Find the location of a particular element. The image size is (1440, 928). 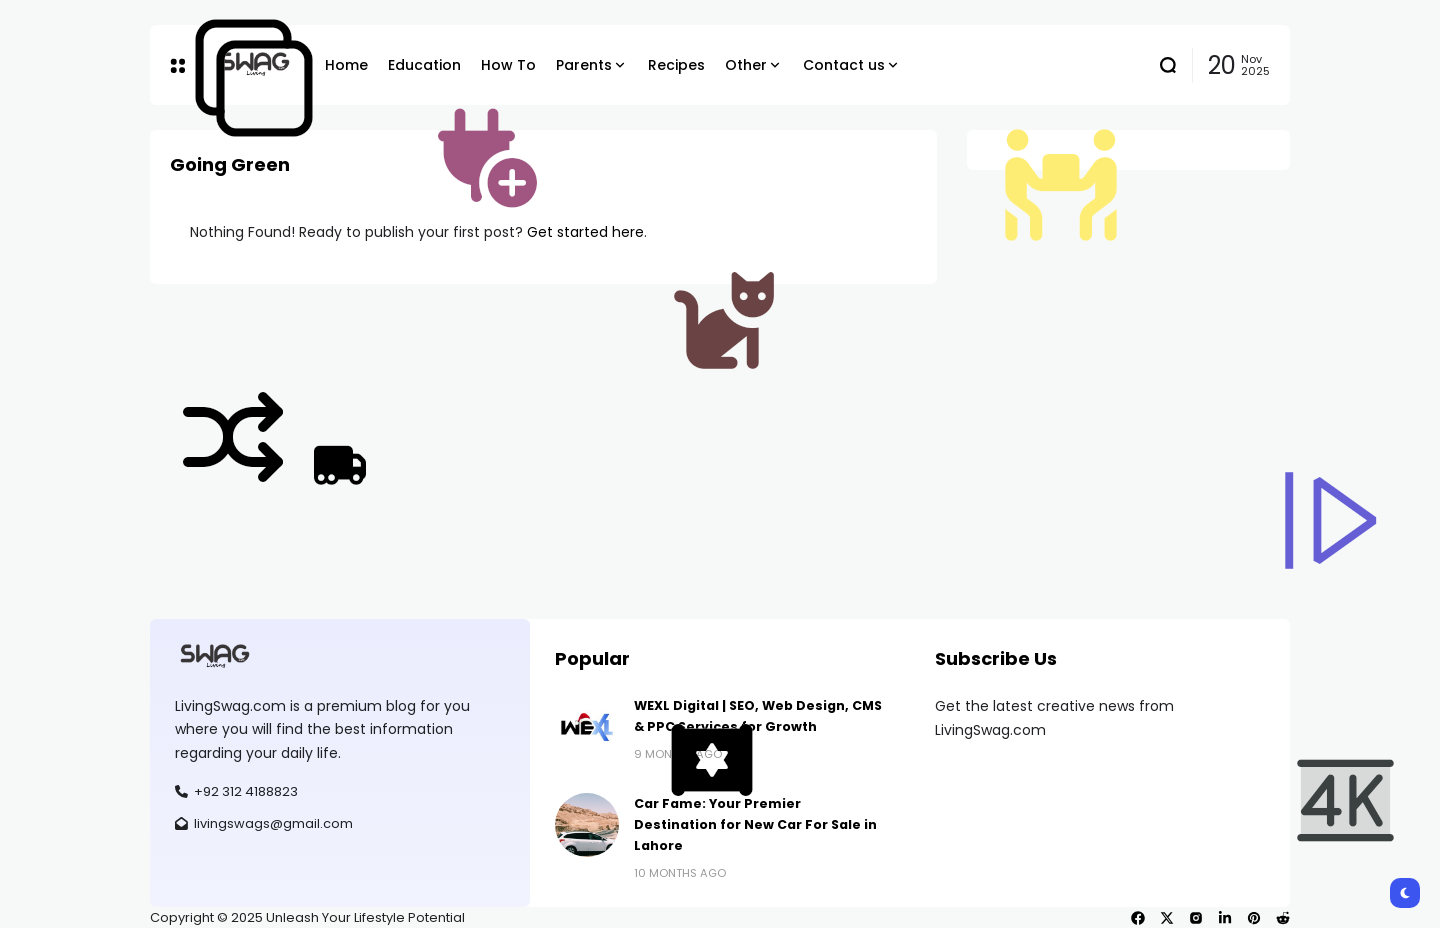

shuffle or randomize playback order is located at coordinates (233, 437).